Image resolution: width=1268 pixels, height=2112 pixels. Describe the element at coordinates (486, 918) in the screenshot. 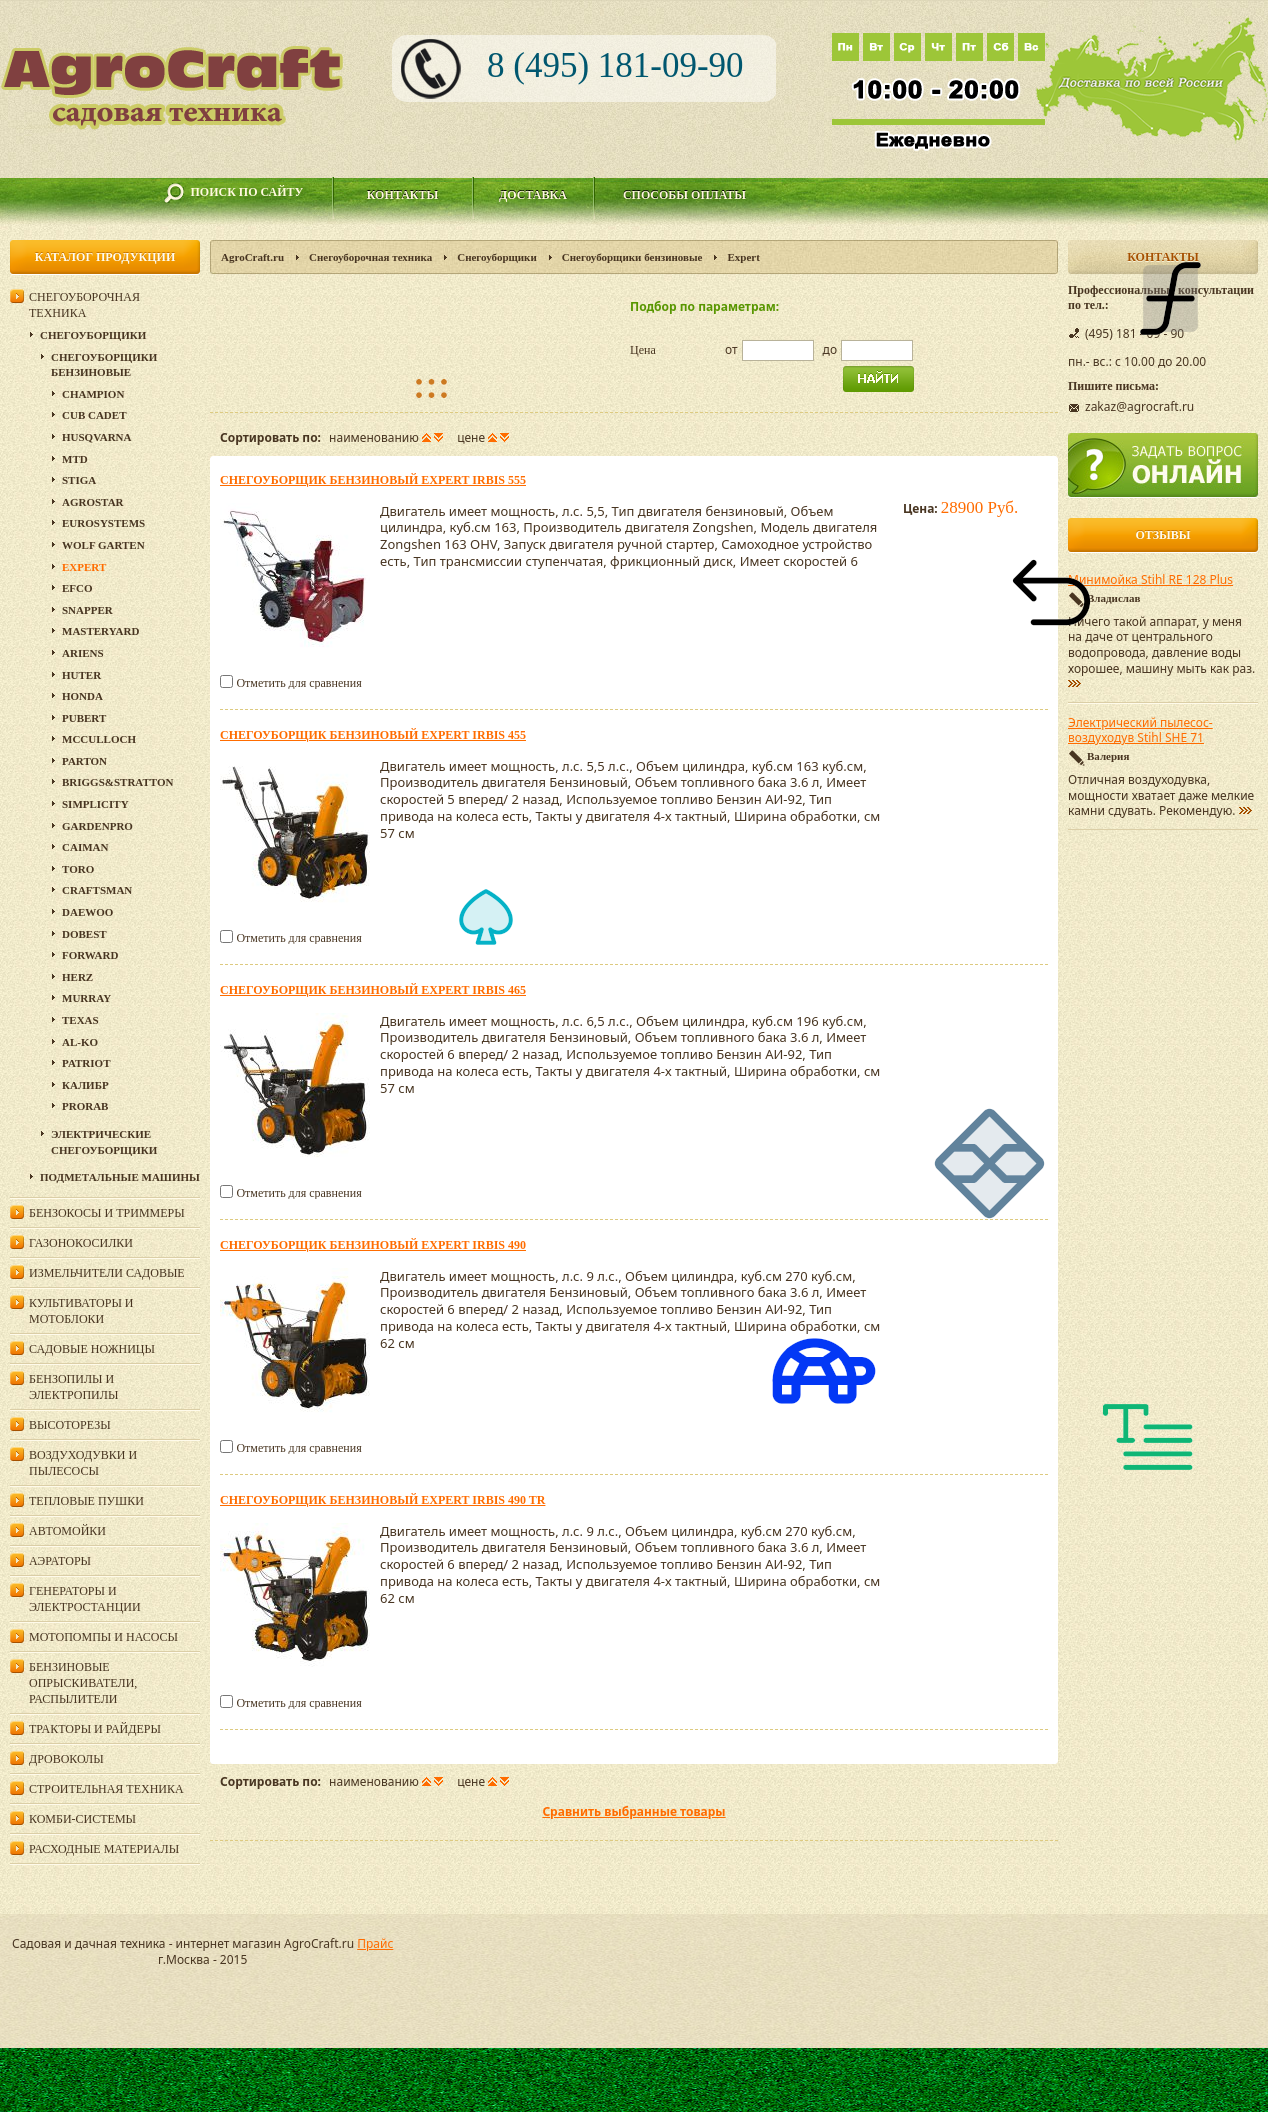

I see `playing cards or card game feature` at that location.